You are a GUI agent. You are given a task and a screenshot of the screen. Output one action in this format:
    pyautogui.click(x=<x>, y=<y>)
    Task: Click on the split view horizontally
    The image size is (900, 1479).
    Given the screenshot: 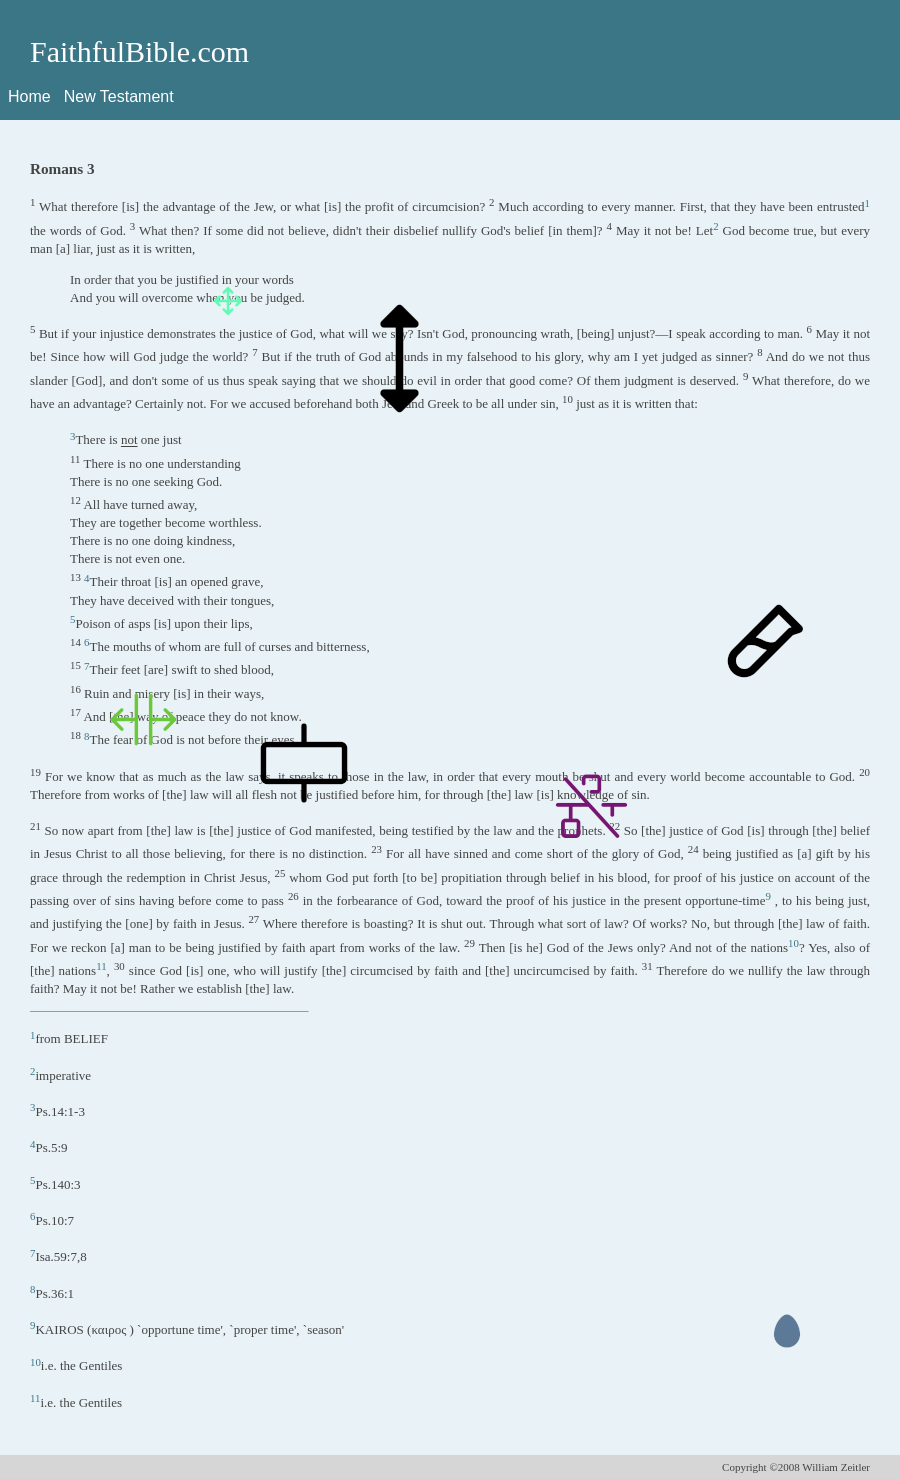 What is the action you would take?
    pyautogui.click(x=143, y=719)
    